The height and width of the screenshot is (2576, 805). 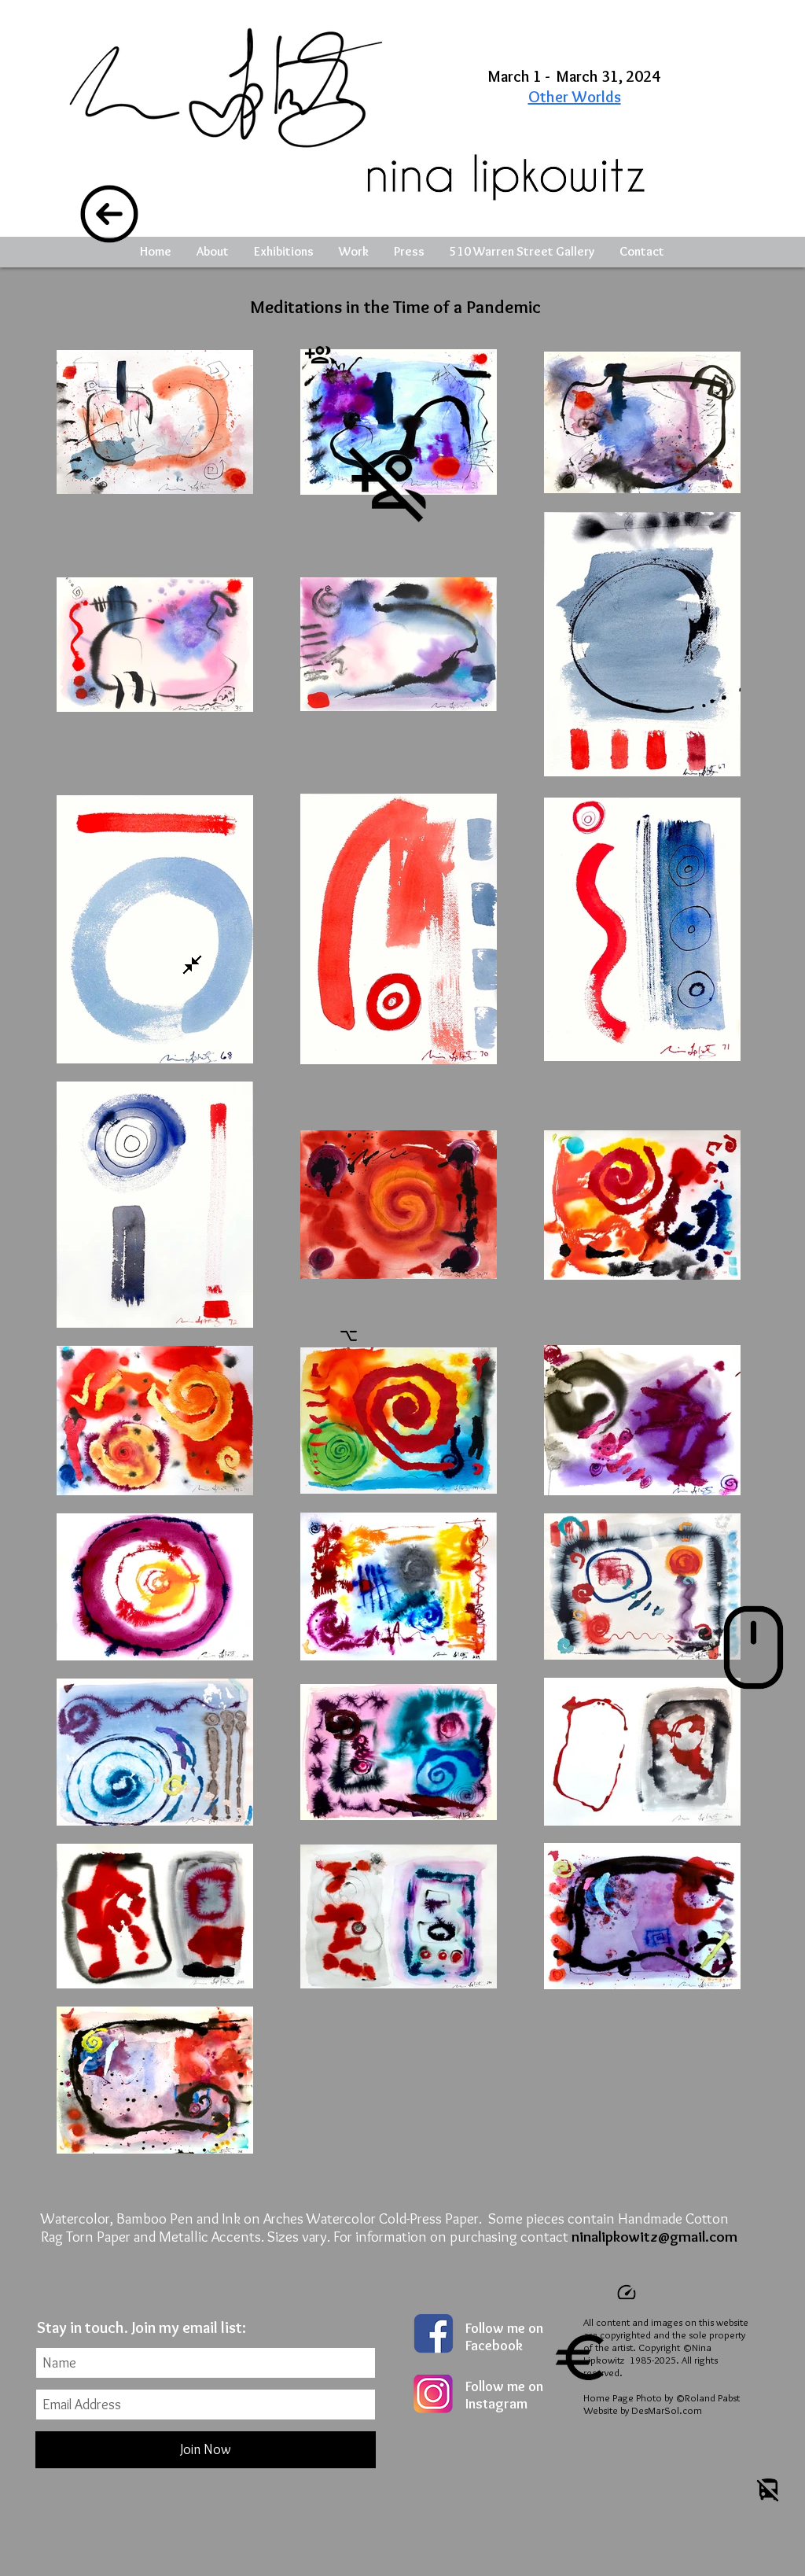 I want to click on add a new member to a group, so click(x=320, y=355).